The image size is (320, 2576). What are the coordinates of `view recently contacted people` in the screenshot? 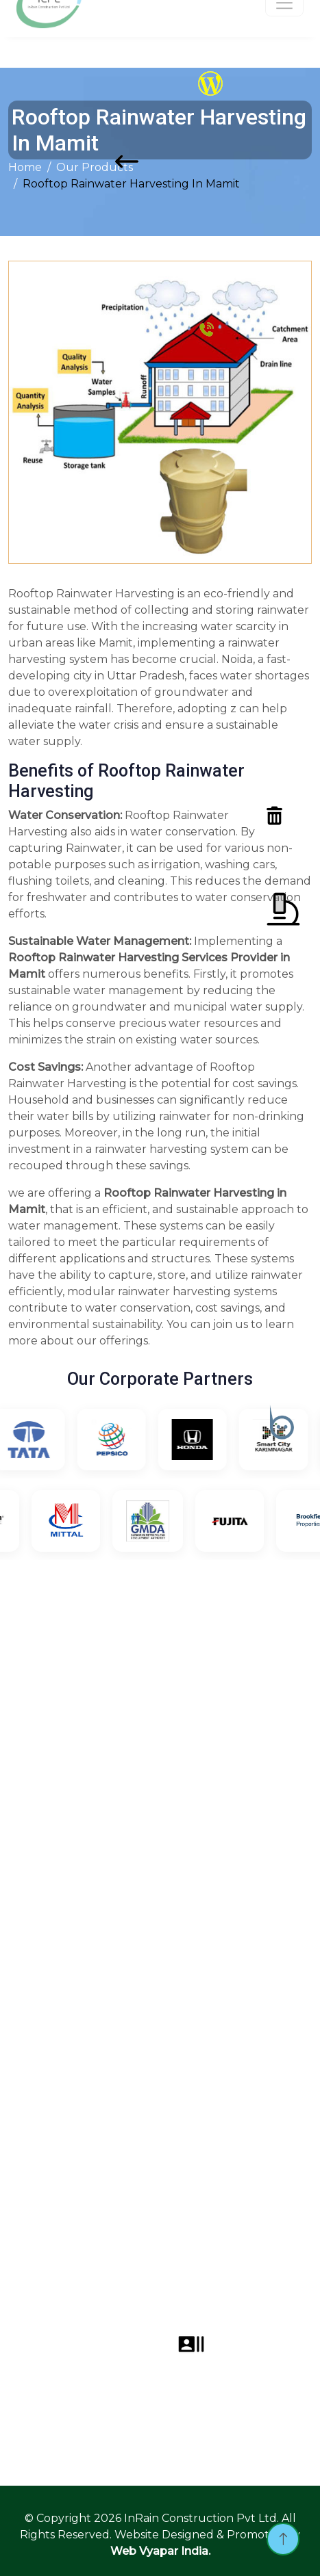 It's located at (191, 2344).